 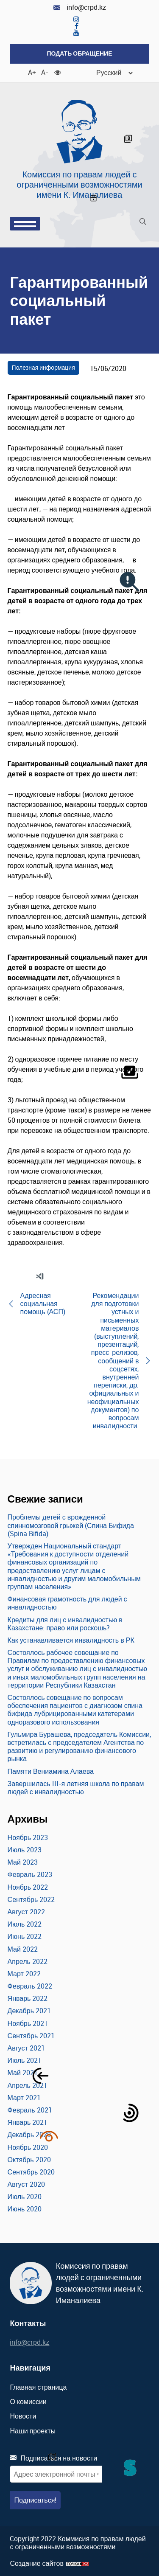 I want to click on indicates 8 images in a stack or gallery, so click(x=128, y=139).